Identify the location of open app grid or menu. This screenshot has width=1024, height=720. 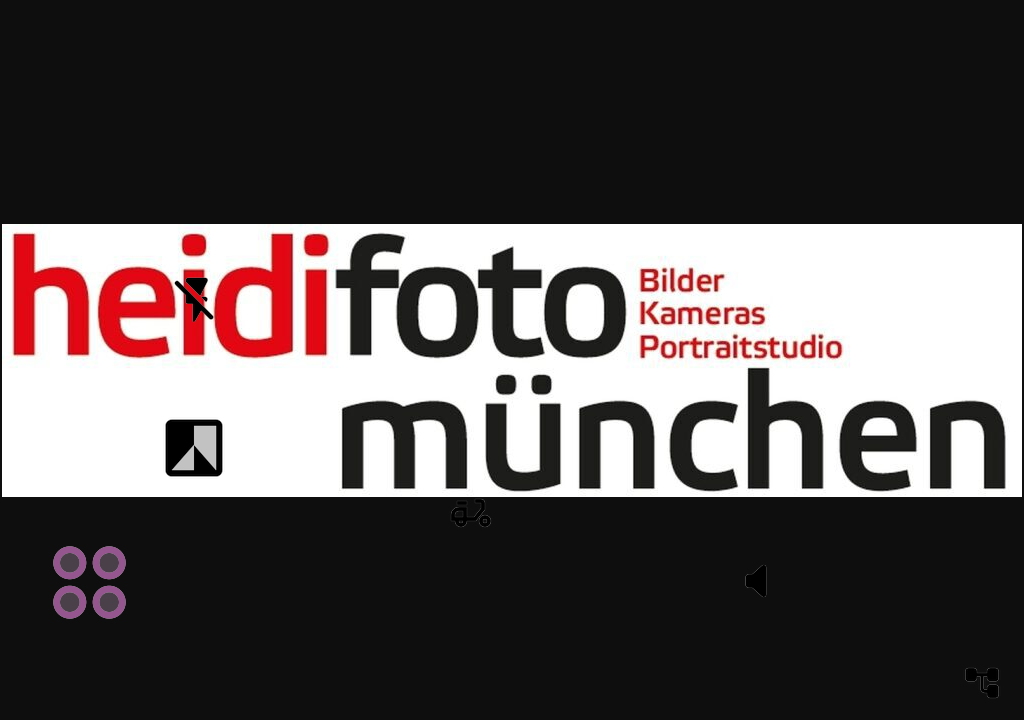
(89, 582).